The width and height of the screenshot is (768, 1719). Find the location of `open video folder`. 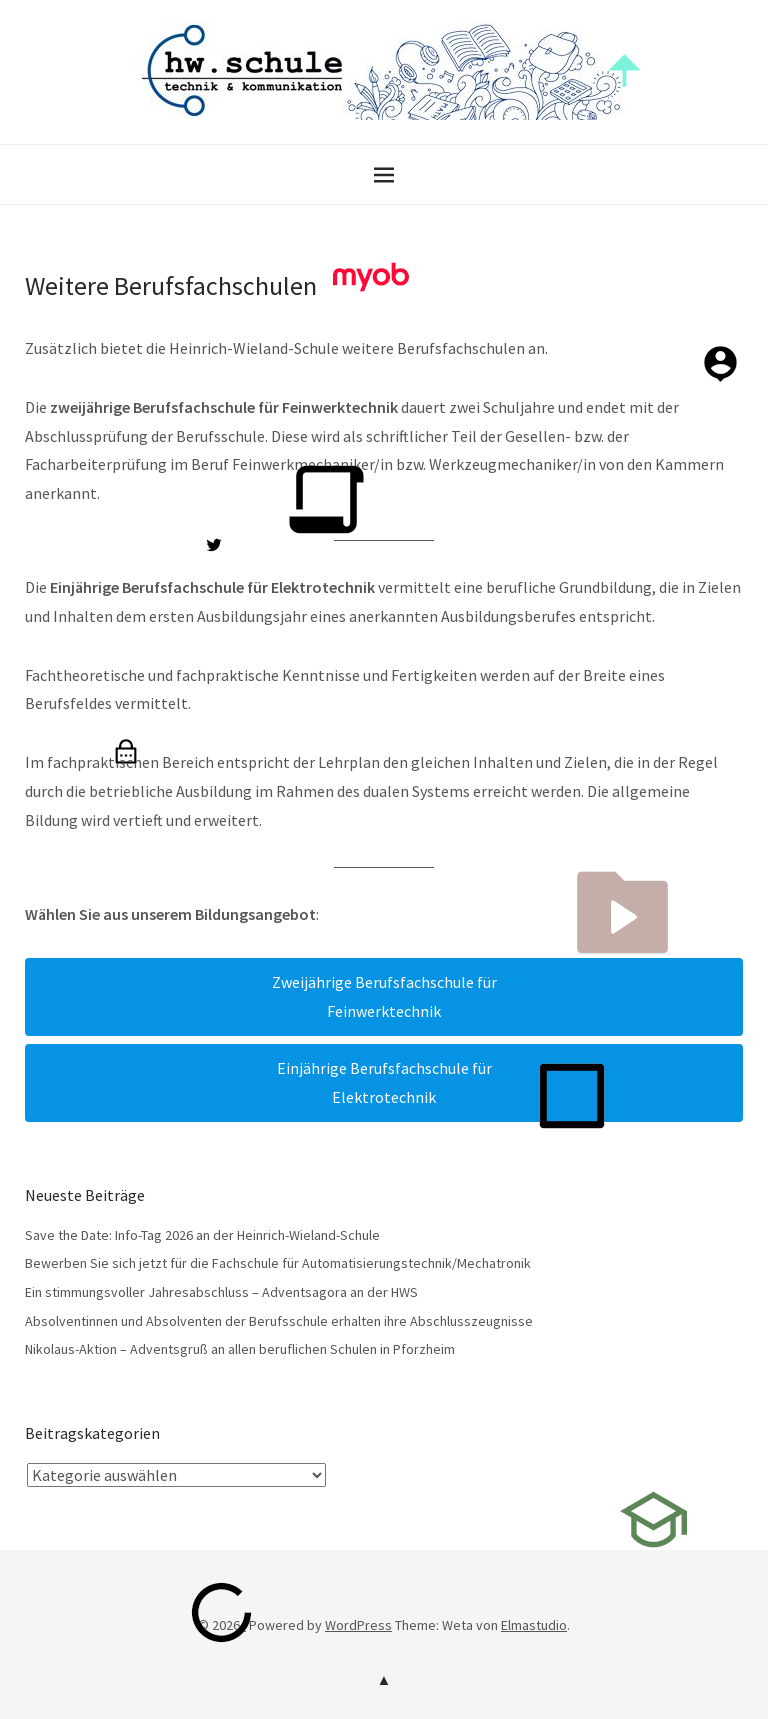

open video folder is located at coordinates (622, 912).